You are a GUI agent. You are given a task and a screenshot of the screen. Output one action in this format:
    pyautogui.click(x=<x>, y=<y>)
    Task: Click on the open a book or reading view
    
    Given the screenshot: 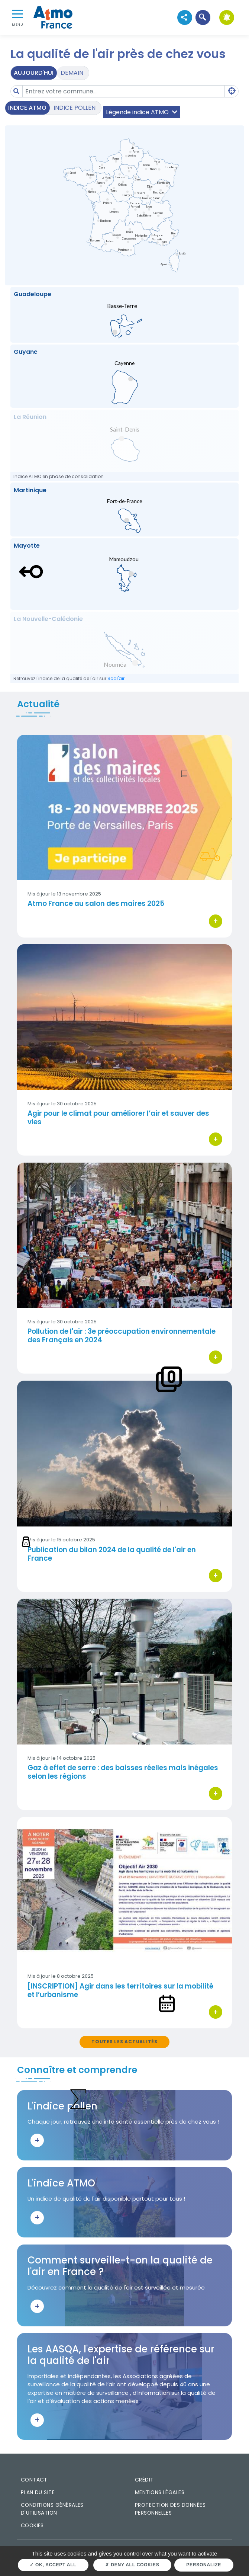 What is the action you would take?
    pyautogui.click(x=184, y=773)
    